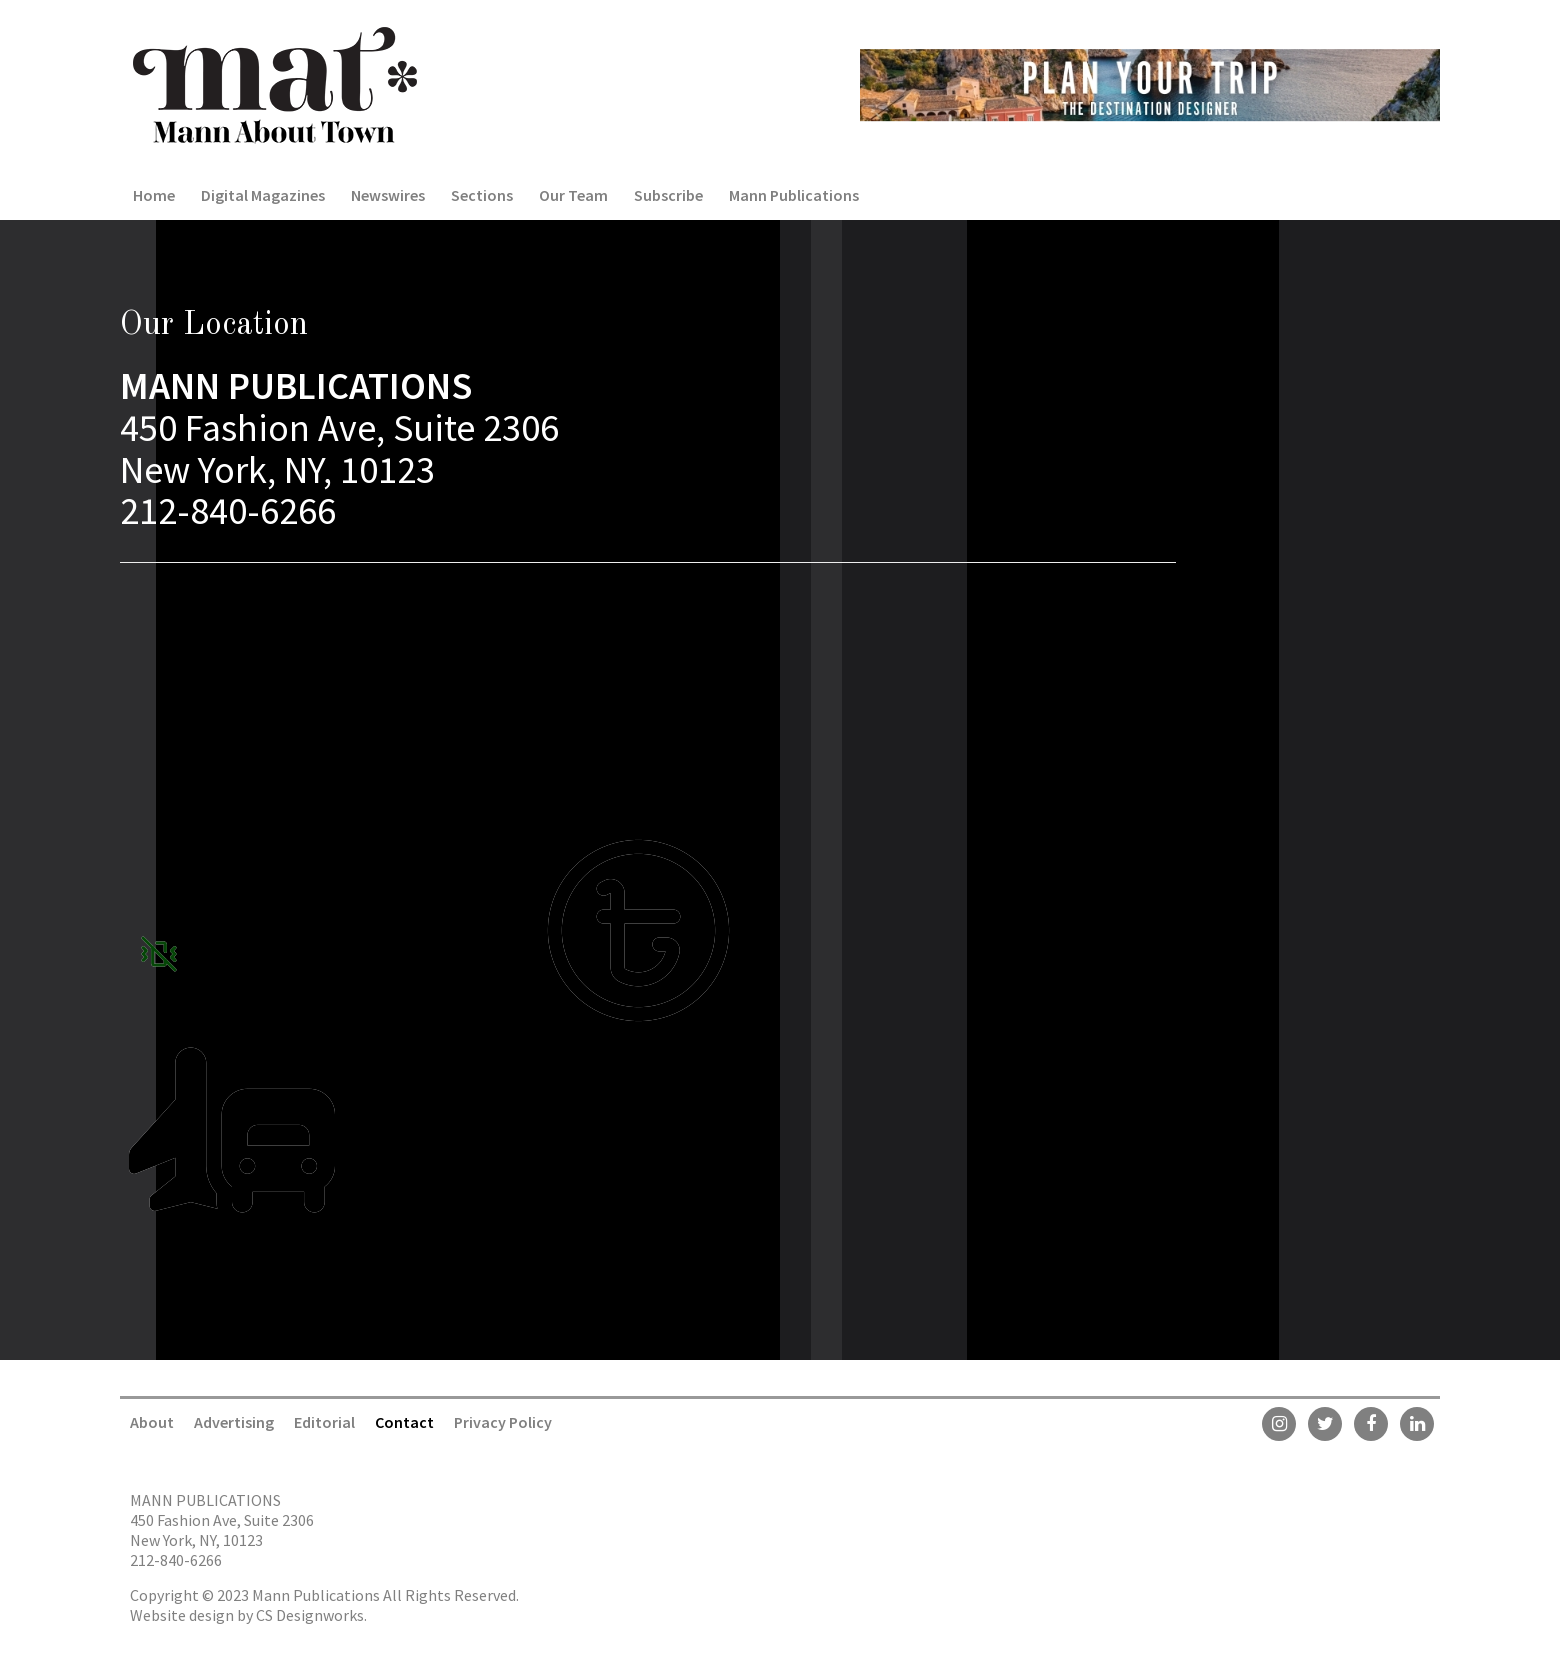  Describe the element at coordinates (232, 1130) in the screenshot. I see `select shipping method for your order` at that location.